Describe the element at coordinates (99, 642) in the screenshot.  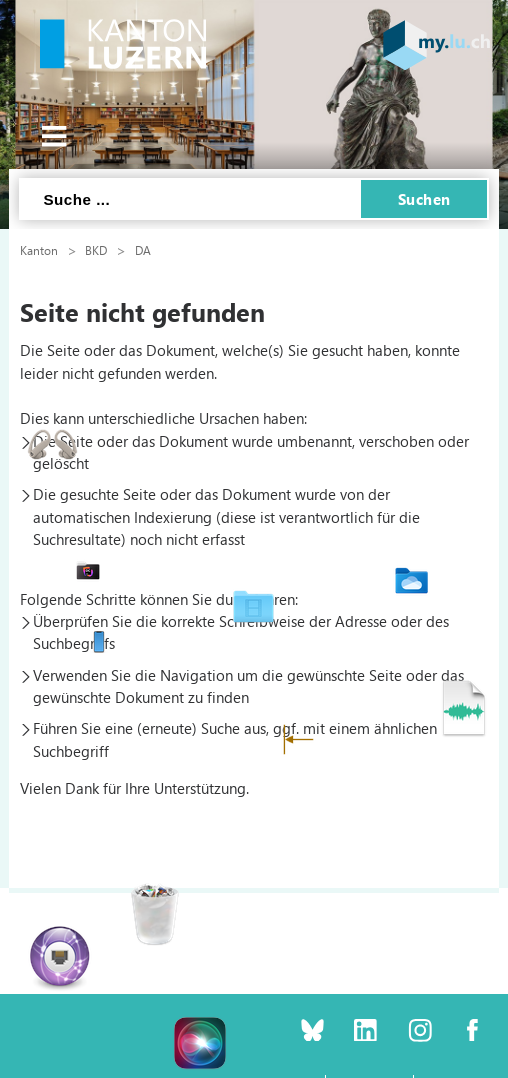
I see `indicates a connected iPhone device` at that location.